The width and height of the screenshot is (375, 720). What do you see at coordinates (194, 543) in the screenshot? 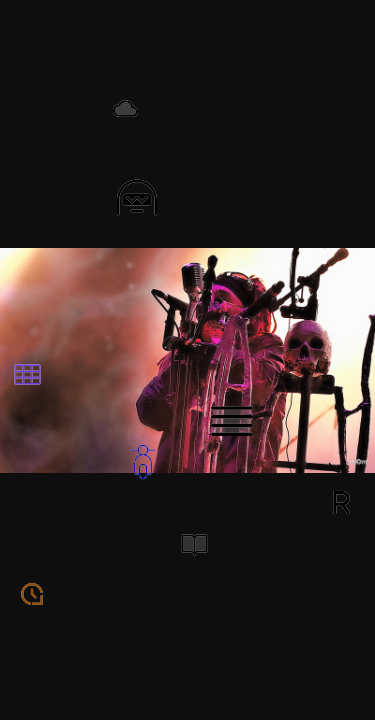
I see `open reading mode or e-book viewer` at bounding box center [194, 543].